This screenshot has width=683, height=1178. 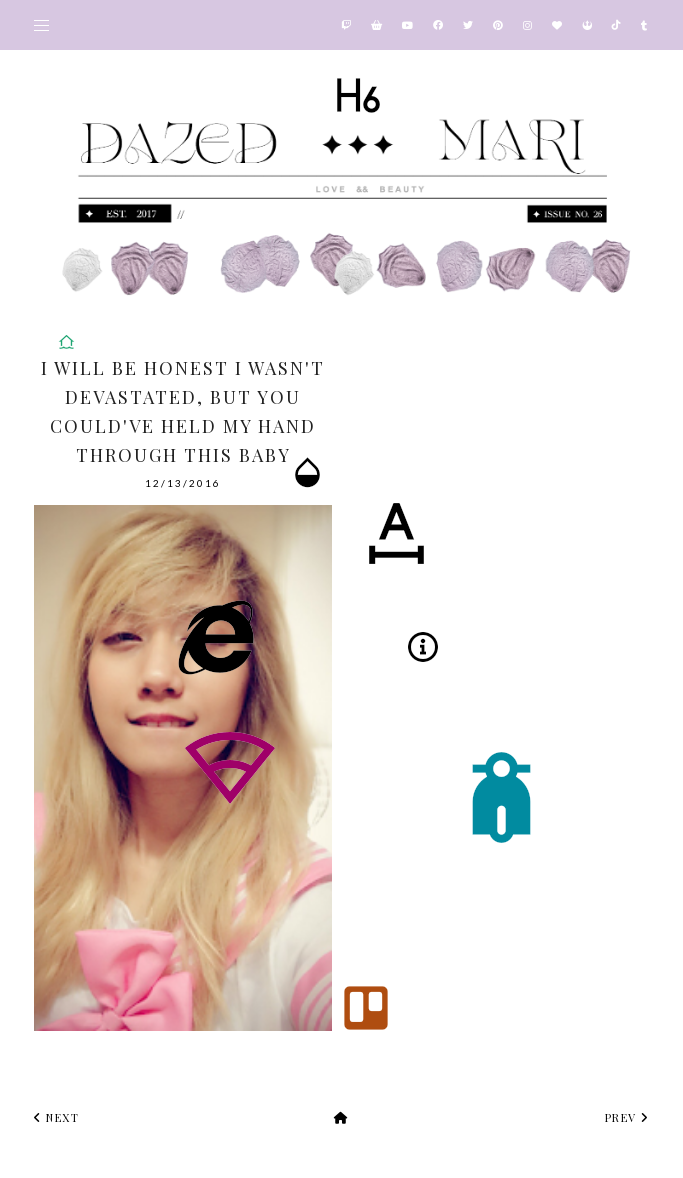 I want to click on format text as heading level 6, so click(x=358, y=95).